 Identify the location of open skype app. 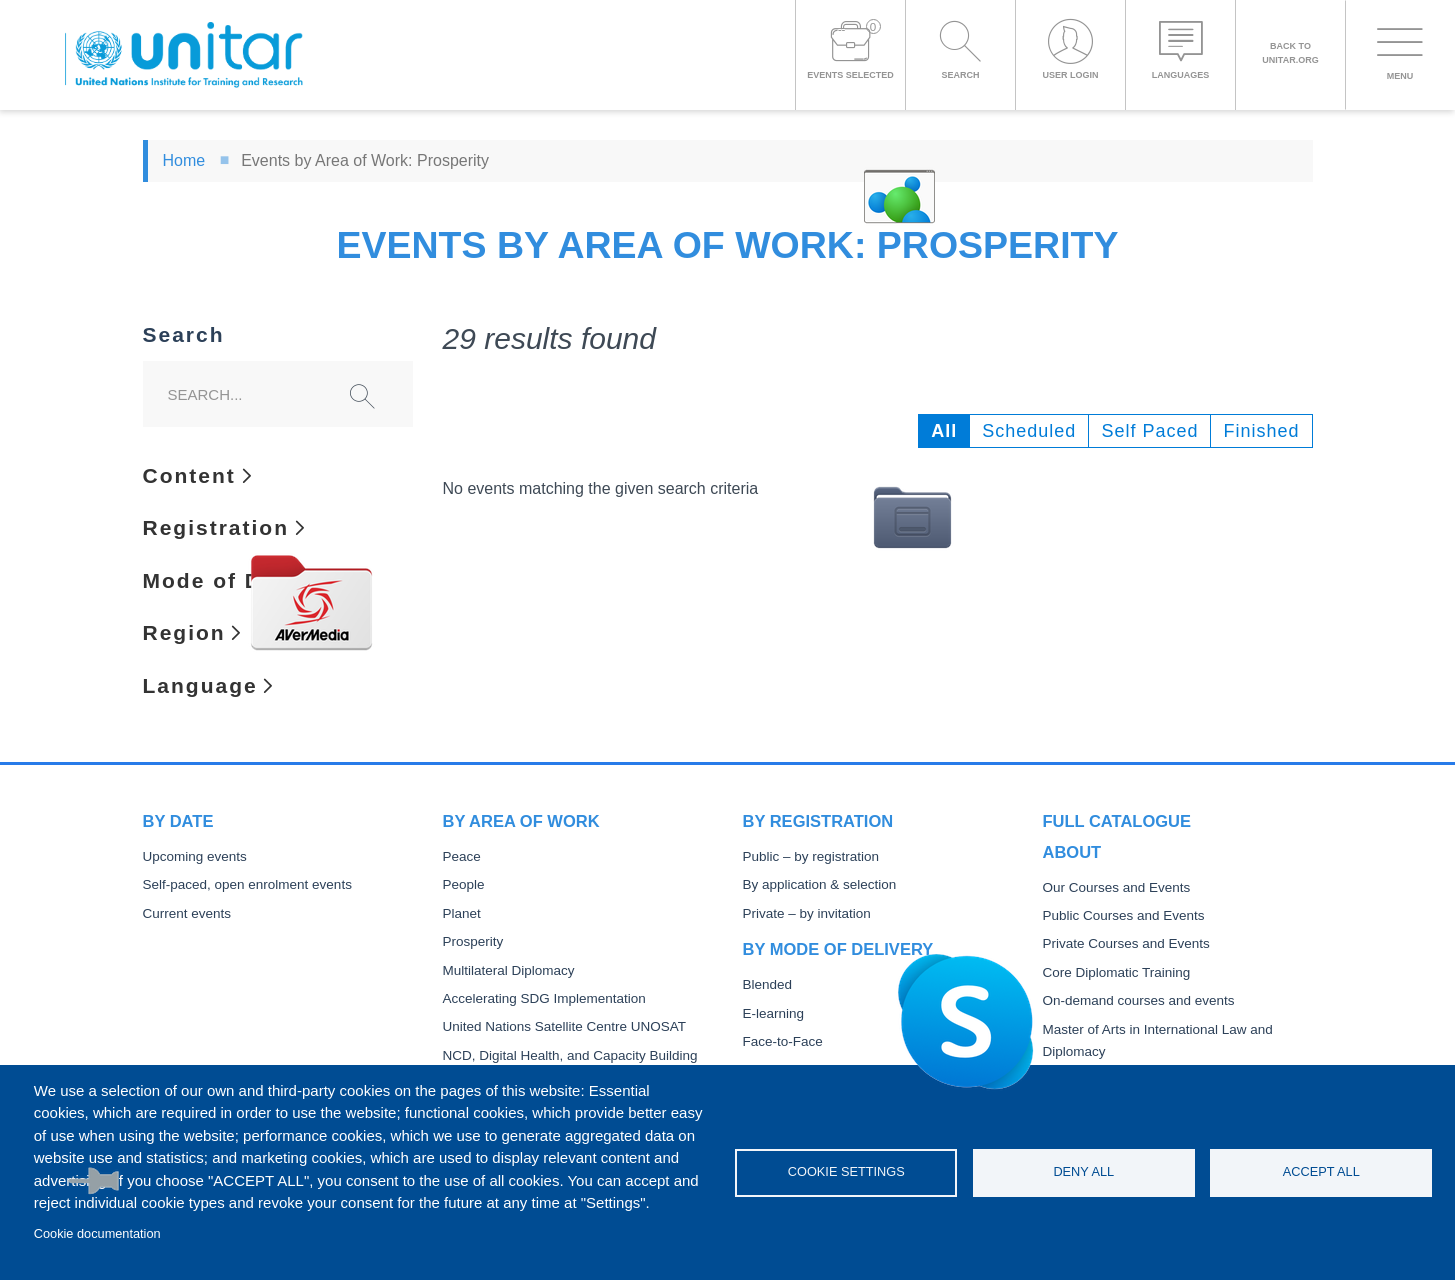
(965, 1021).